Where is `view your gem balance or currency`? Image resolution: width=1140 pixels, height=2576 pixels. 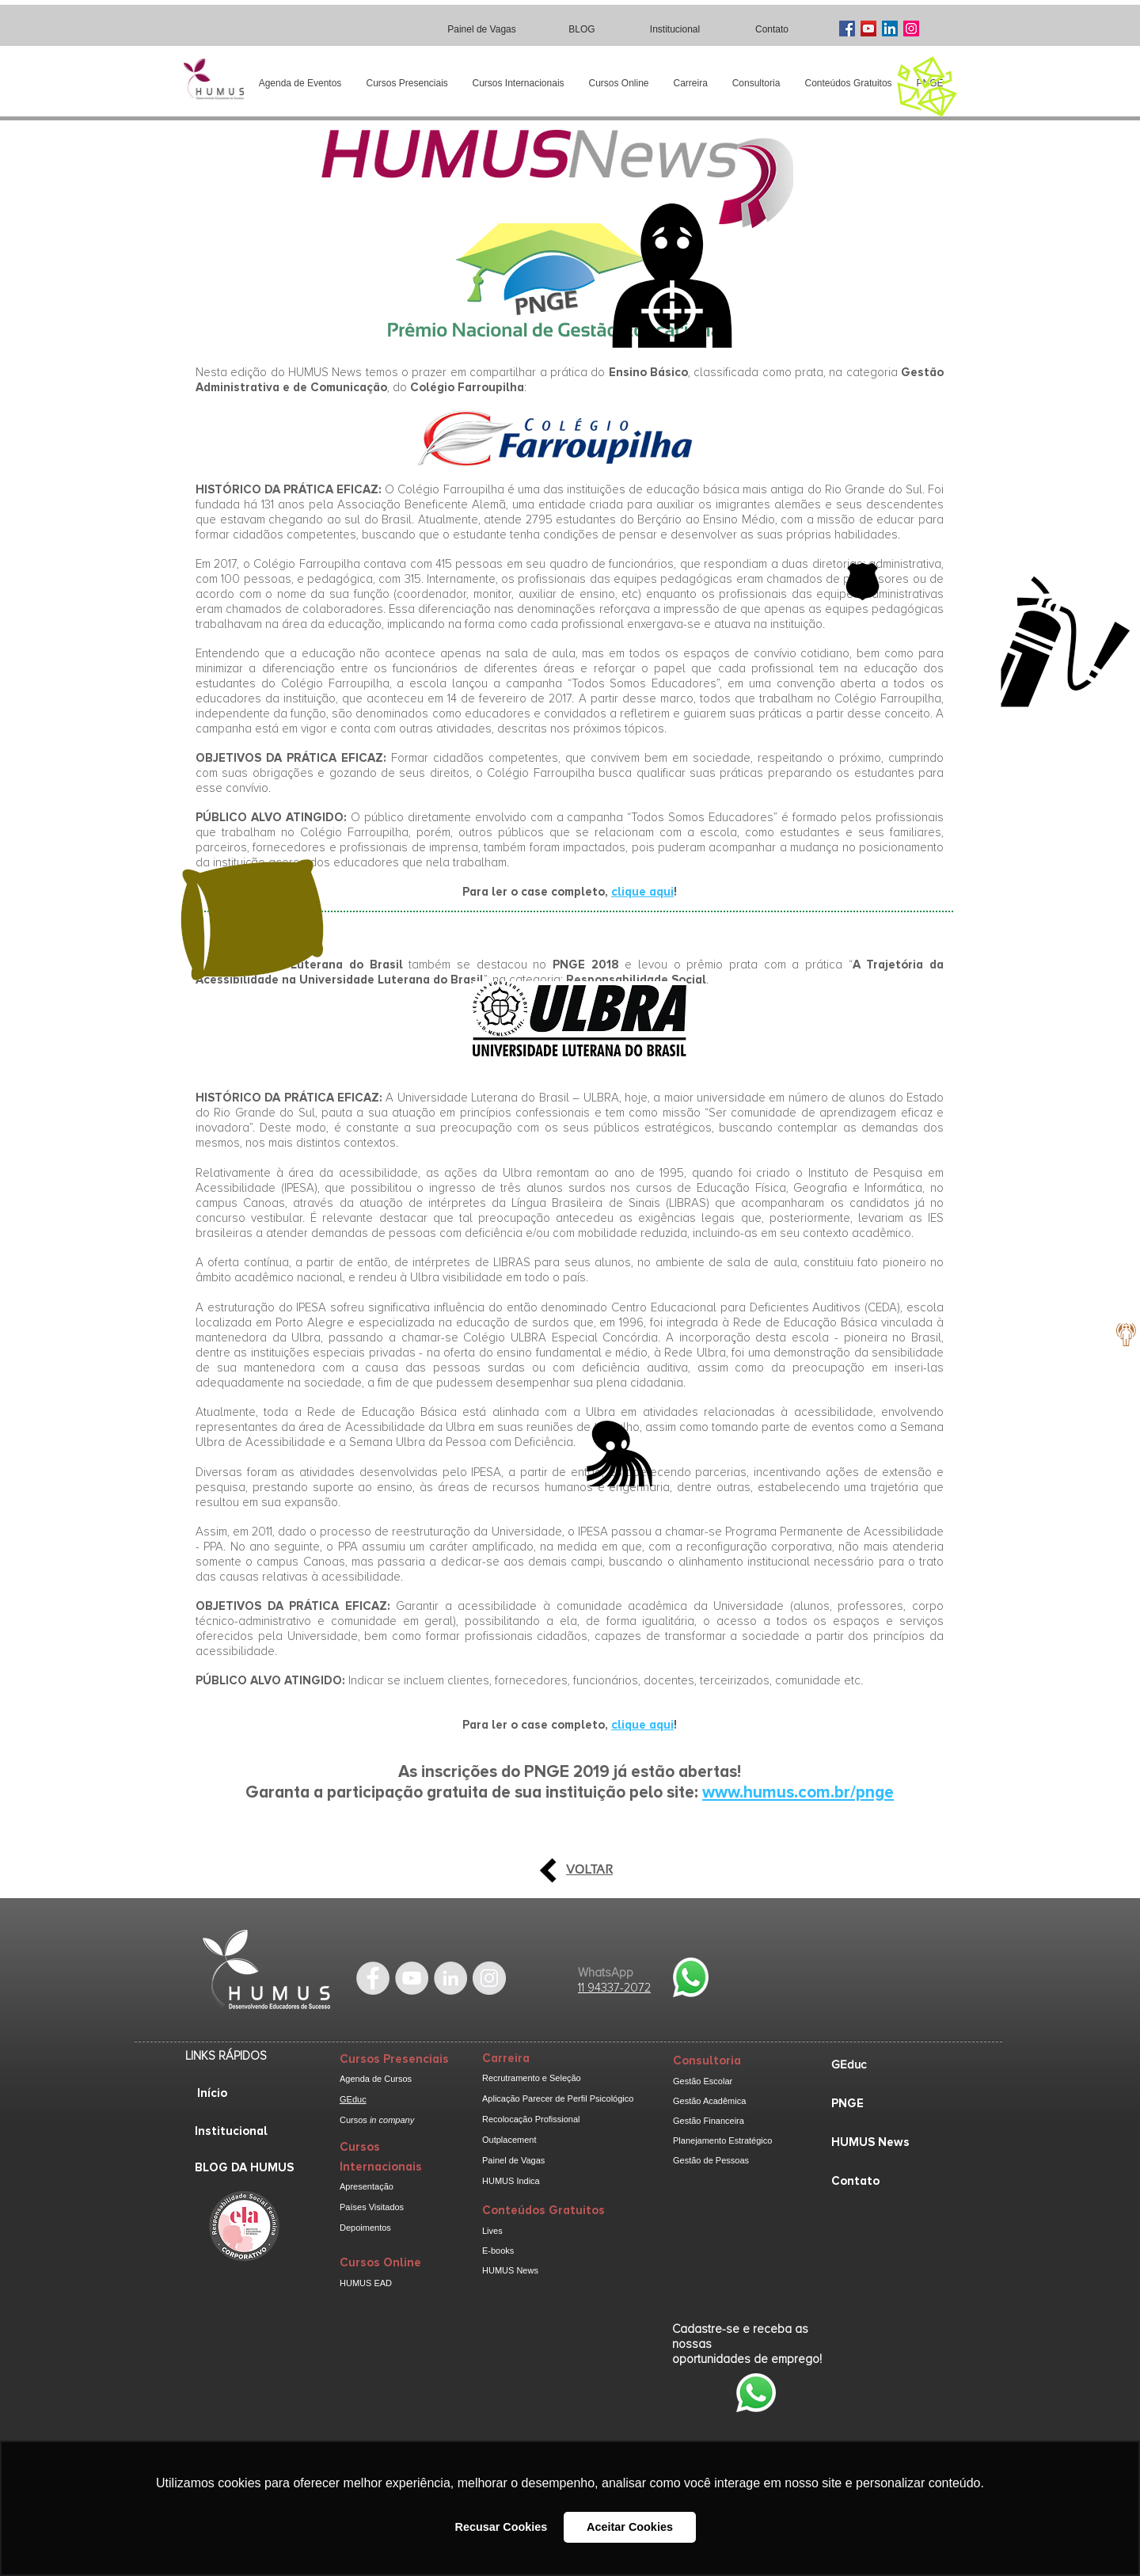
view your gem balance or currency is located at coordinates (927, 86).